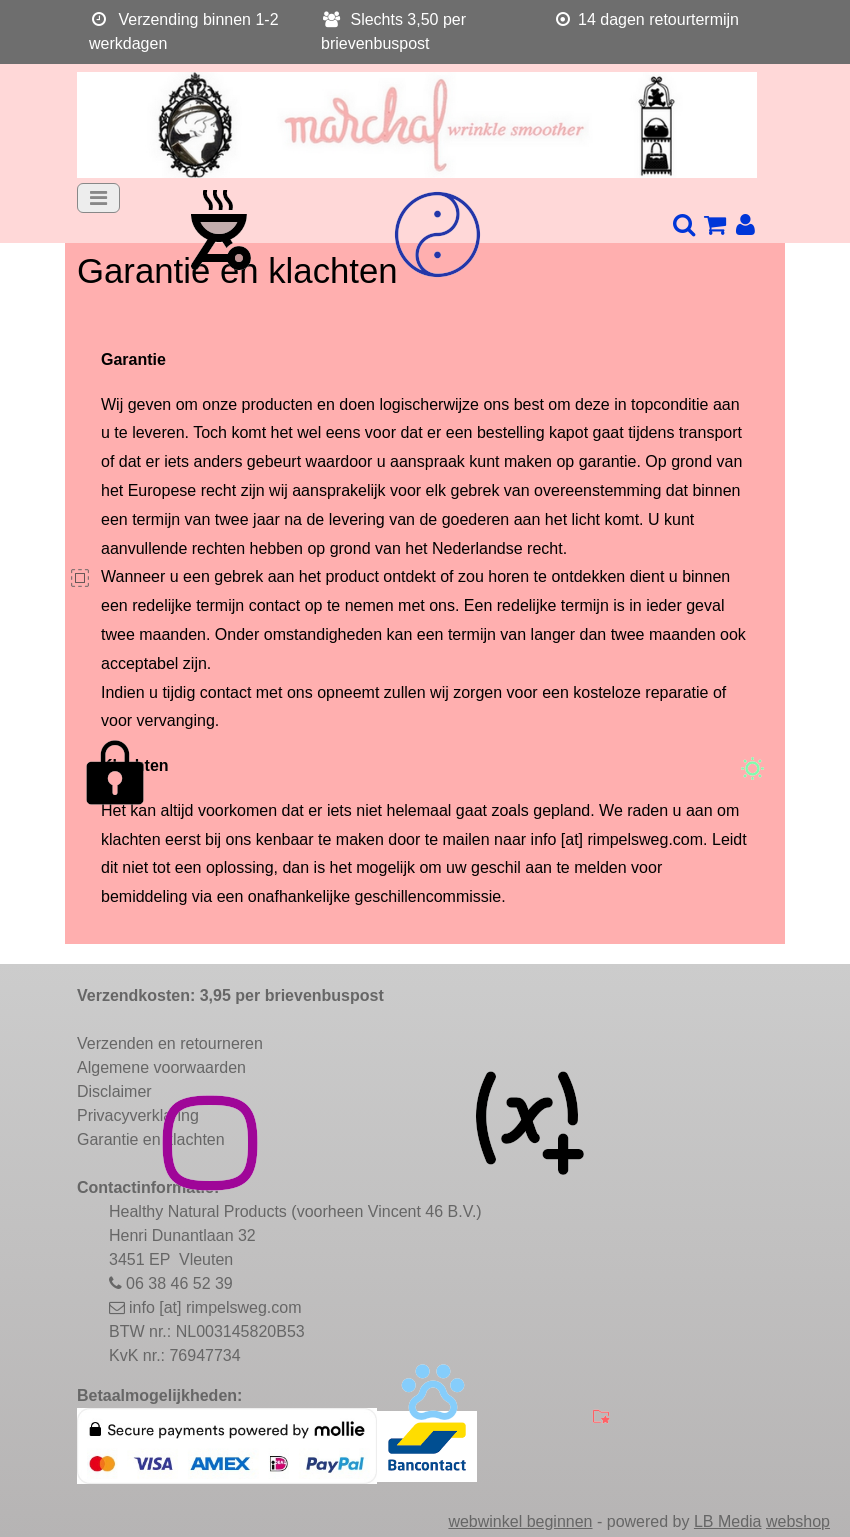 Image resolution: width=850 pixels, height=1537 pixels. What do you see at coordinates (80, 578) in the screenshot?
I see `select all items` at bounding box center [80, 578].